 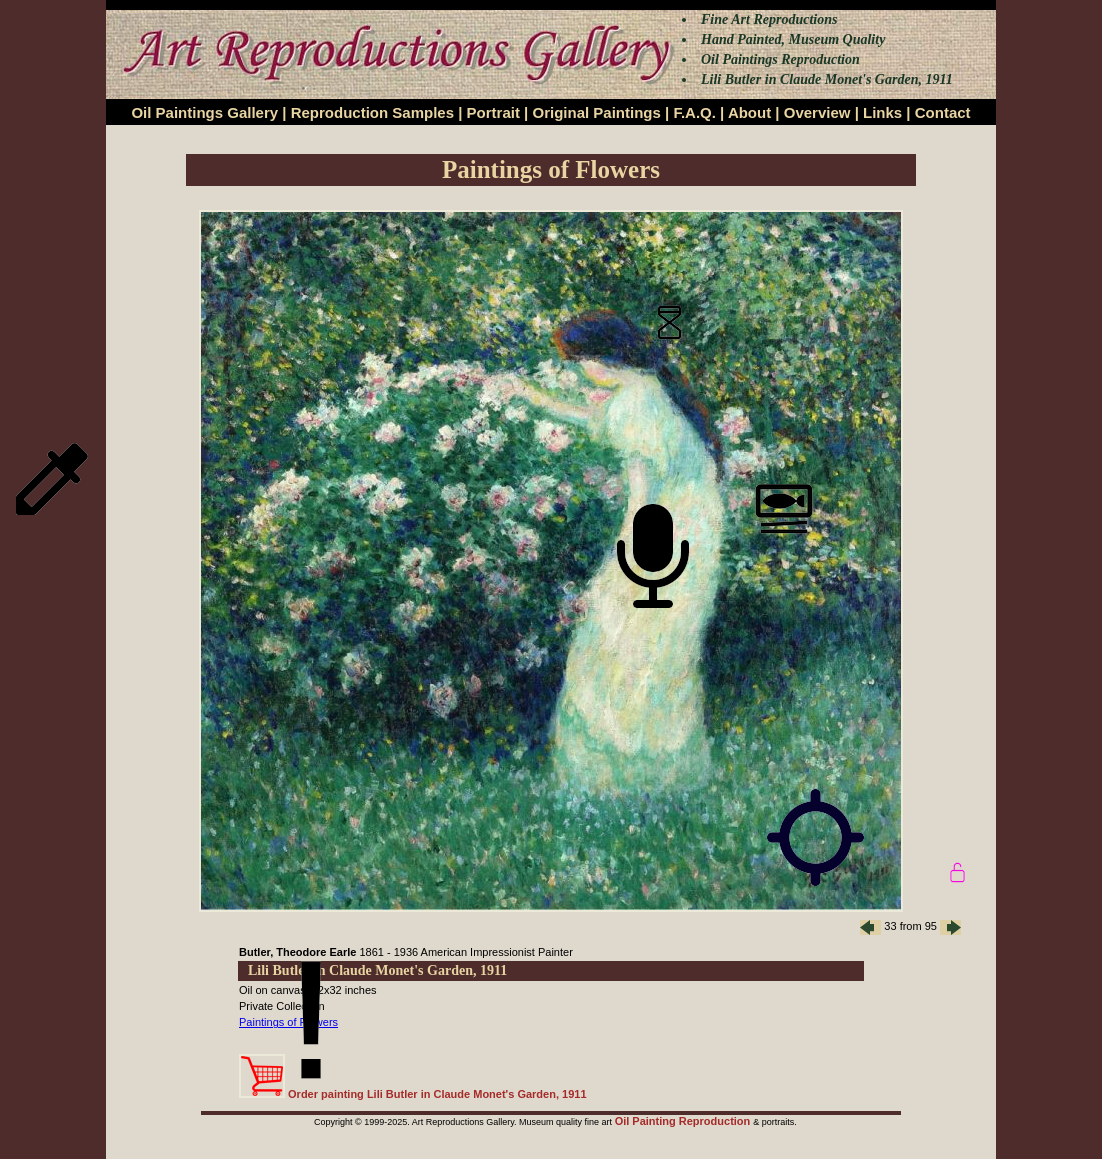 I want to click on indicates a timer or countdown in progress, so click(x=669, y=322).